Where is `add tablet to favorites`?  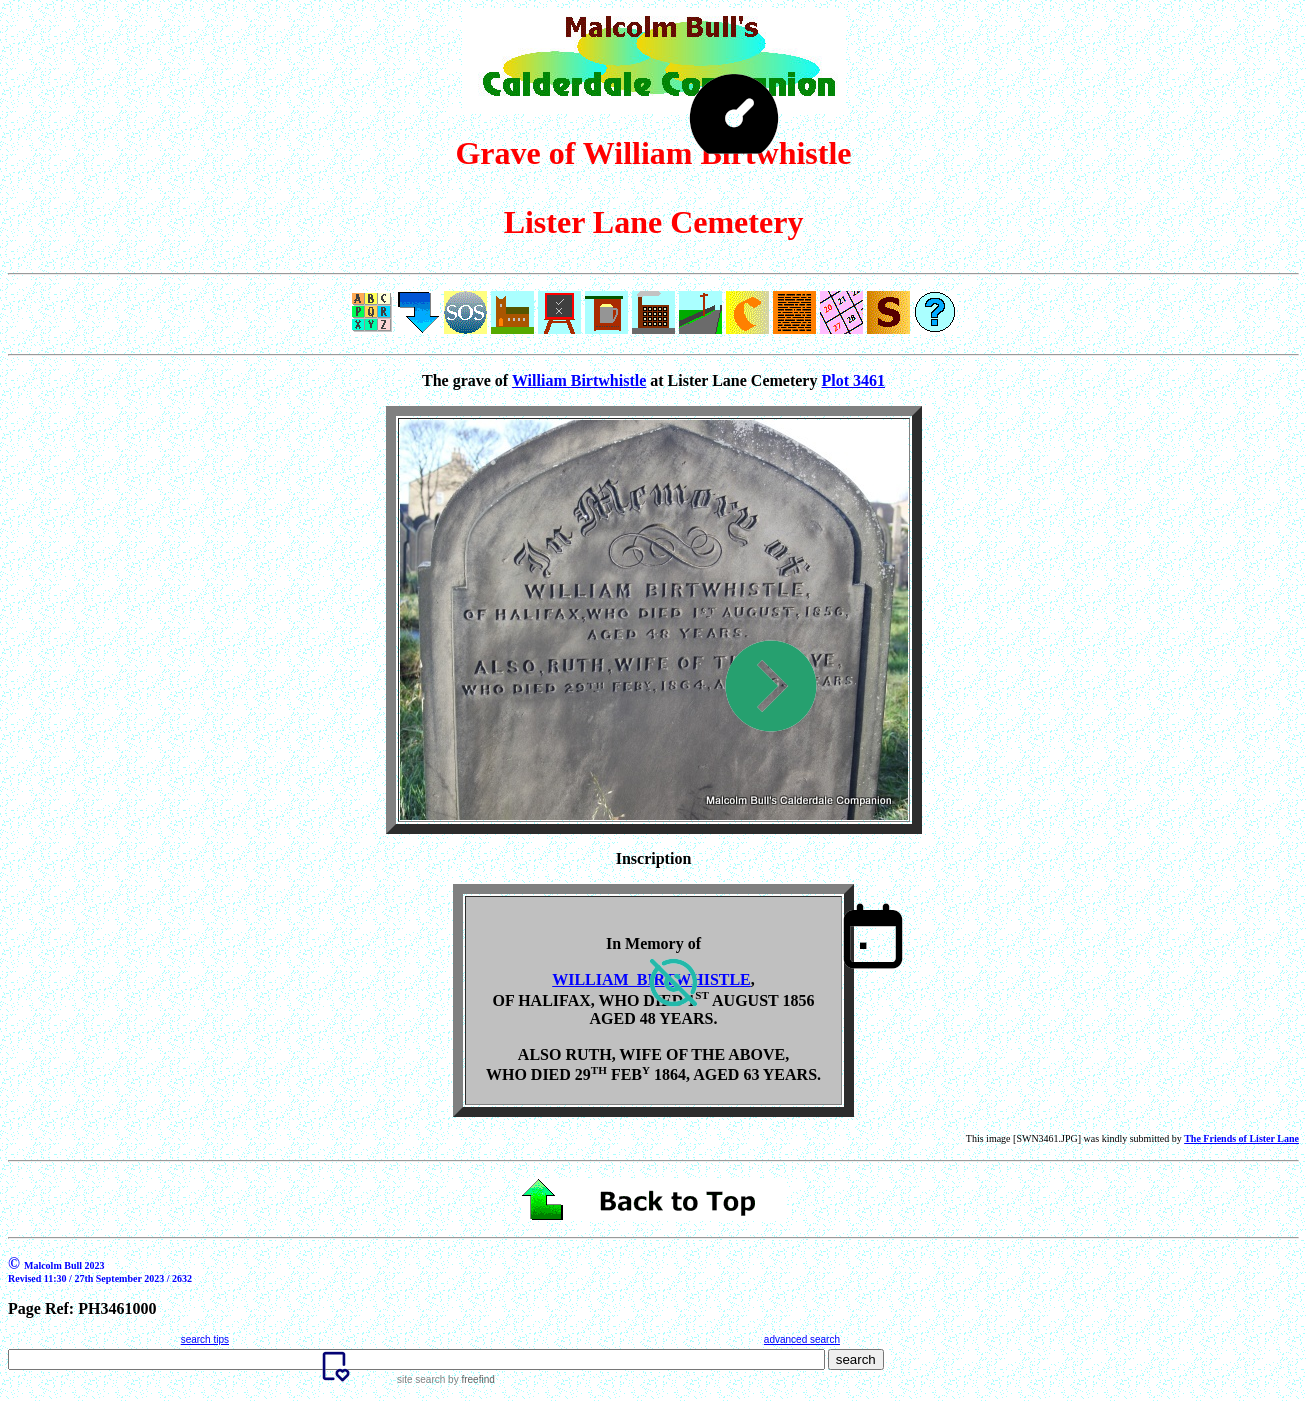 add tablet to favorites is located at coordinates (334, 1366).